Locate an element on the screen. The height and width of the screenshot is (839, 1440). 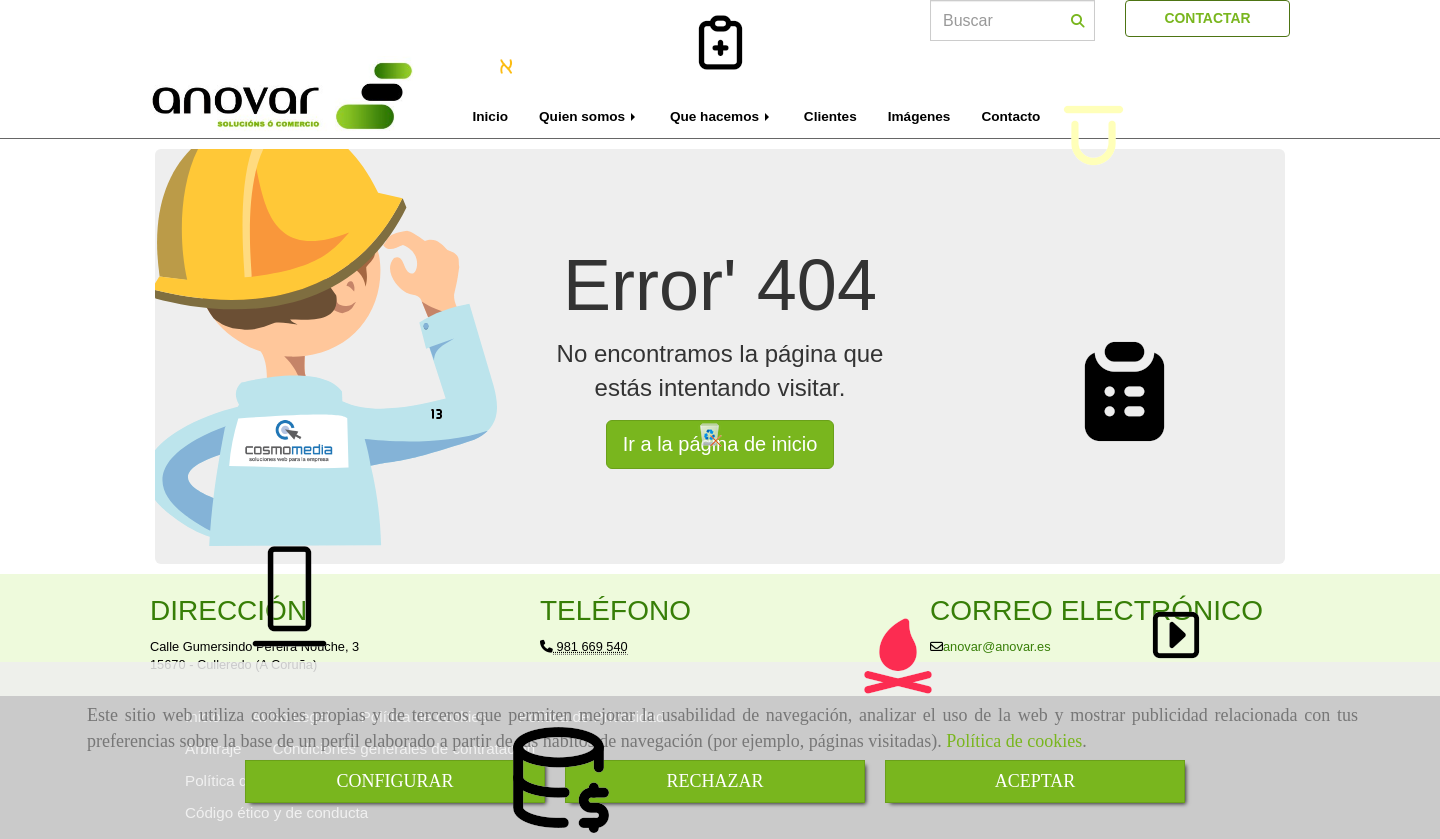
switch to hebrew keyboard layout is located at coordinates (506, 66).